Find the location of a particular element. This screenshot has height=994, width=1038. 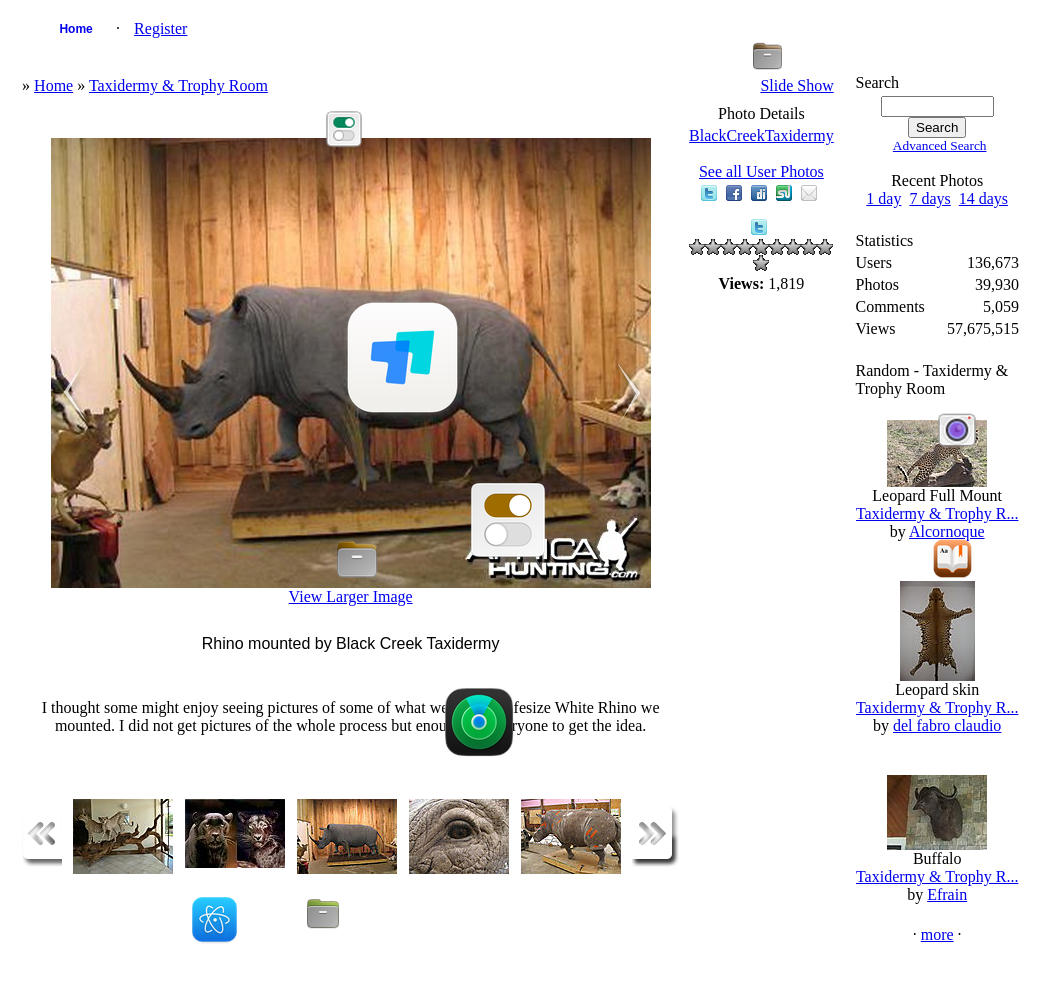

open find my app to locate devices is located at coordinates (479, 722).